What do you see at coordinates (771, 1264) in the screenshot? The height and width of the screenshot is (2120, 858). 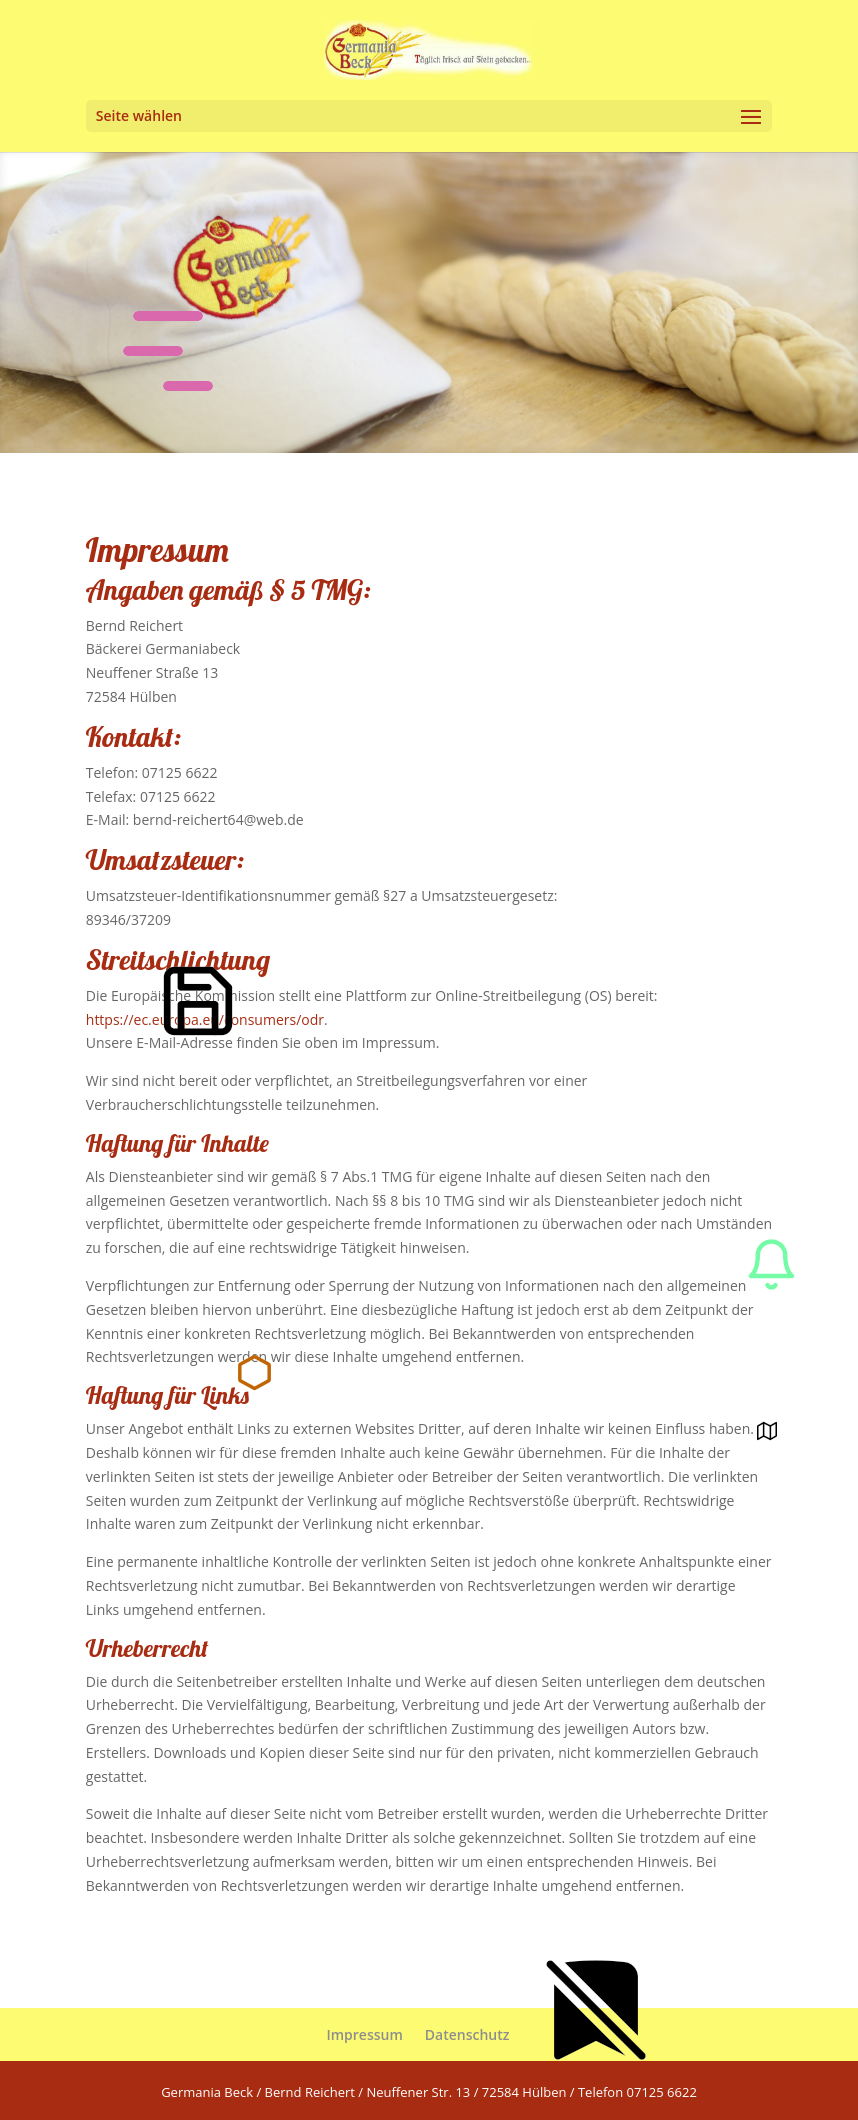 I see `view notifications` at bounding box center [771, 1264].